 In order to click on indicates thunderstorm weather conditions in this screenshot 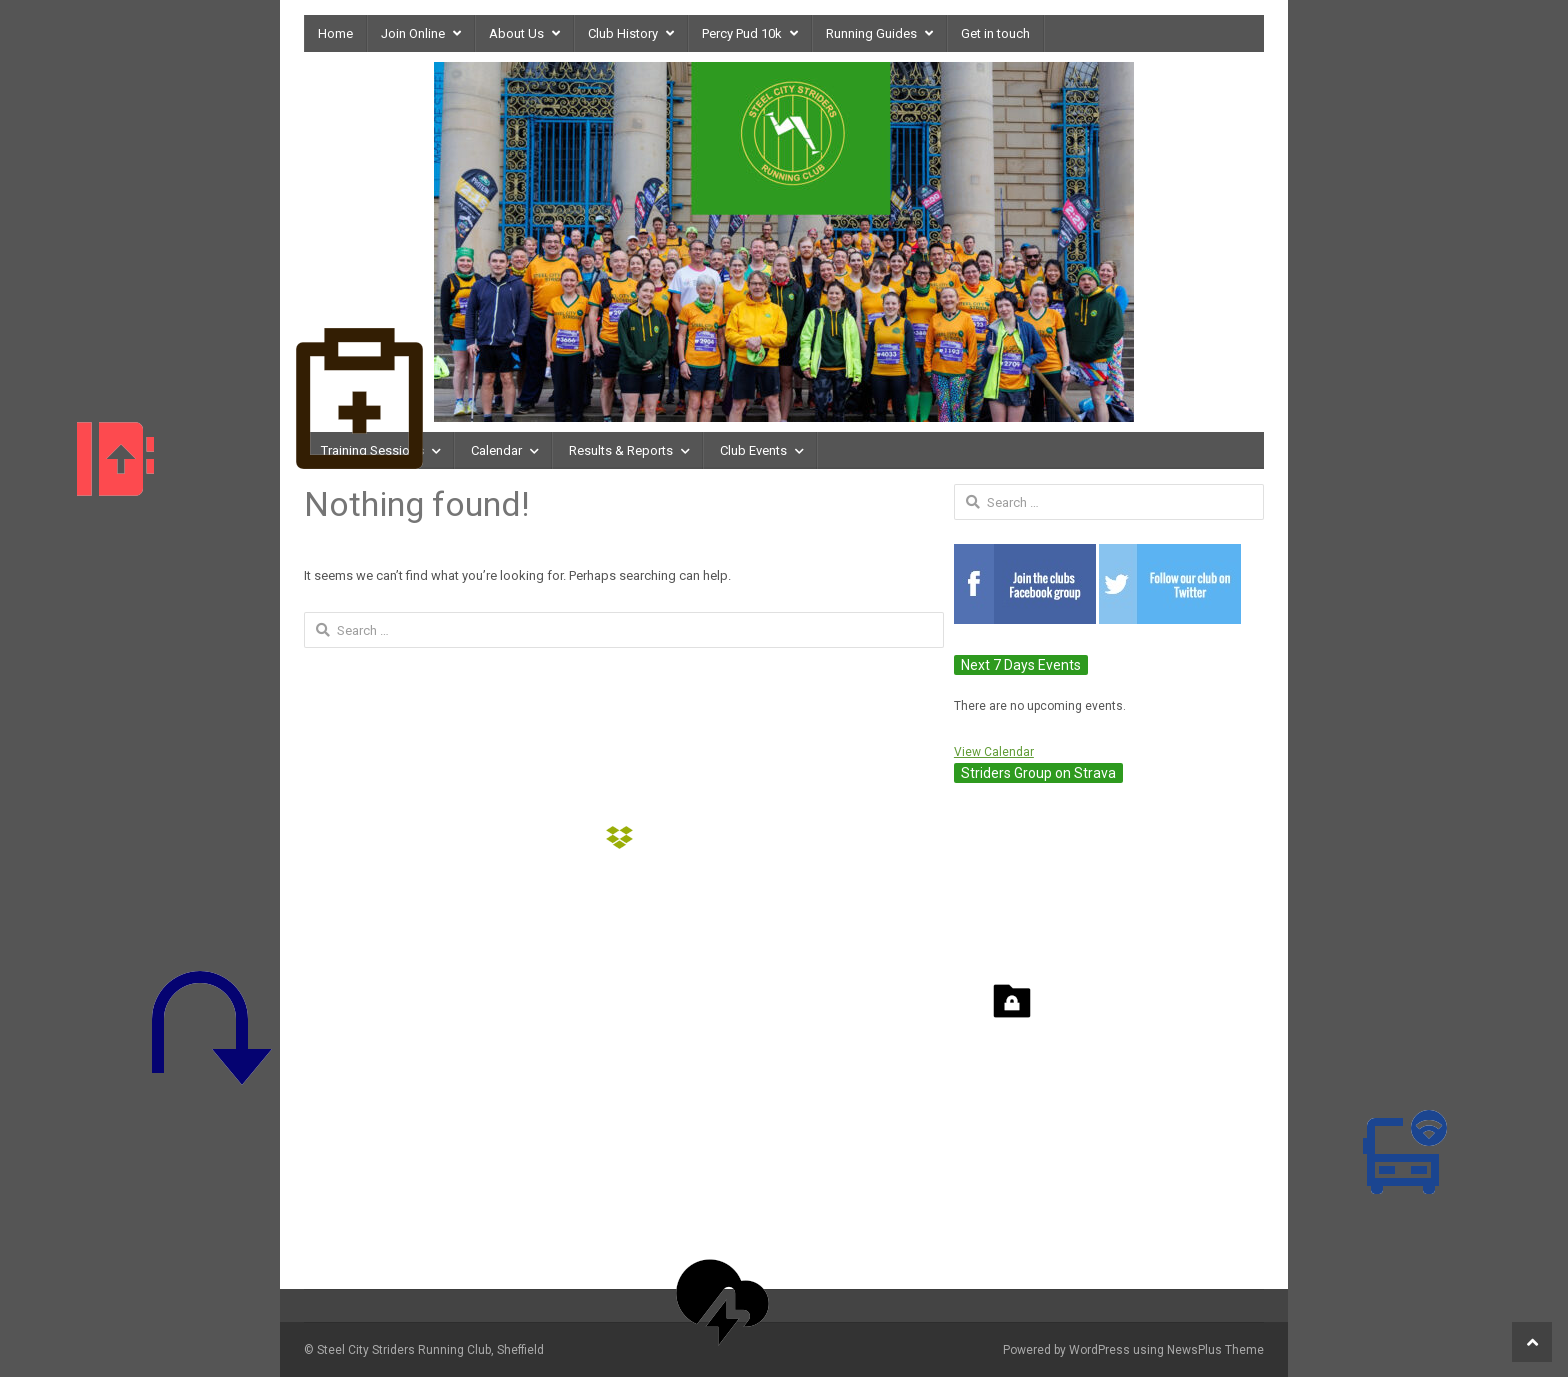, I will do `click(722, 1301)`.